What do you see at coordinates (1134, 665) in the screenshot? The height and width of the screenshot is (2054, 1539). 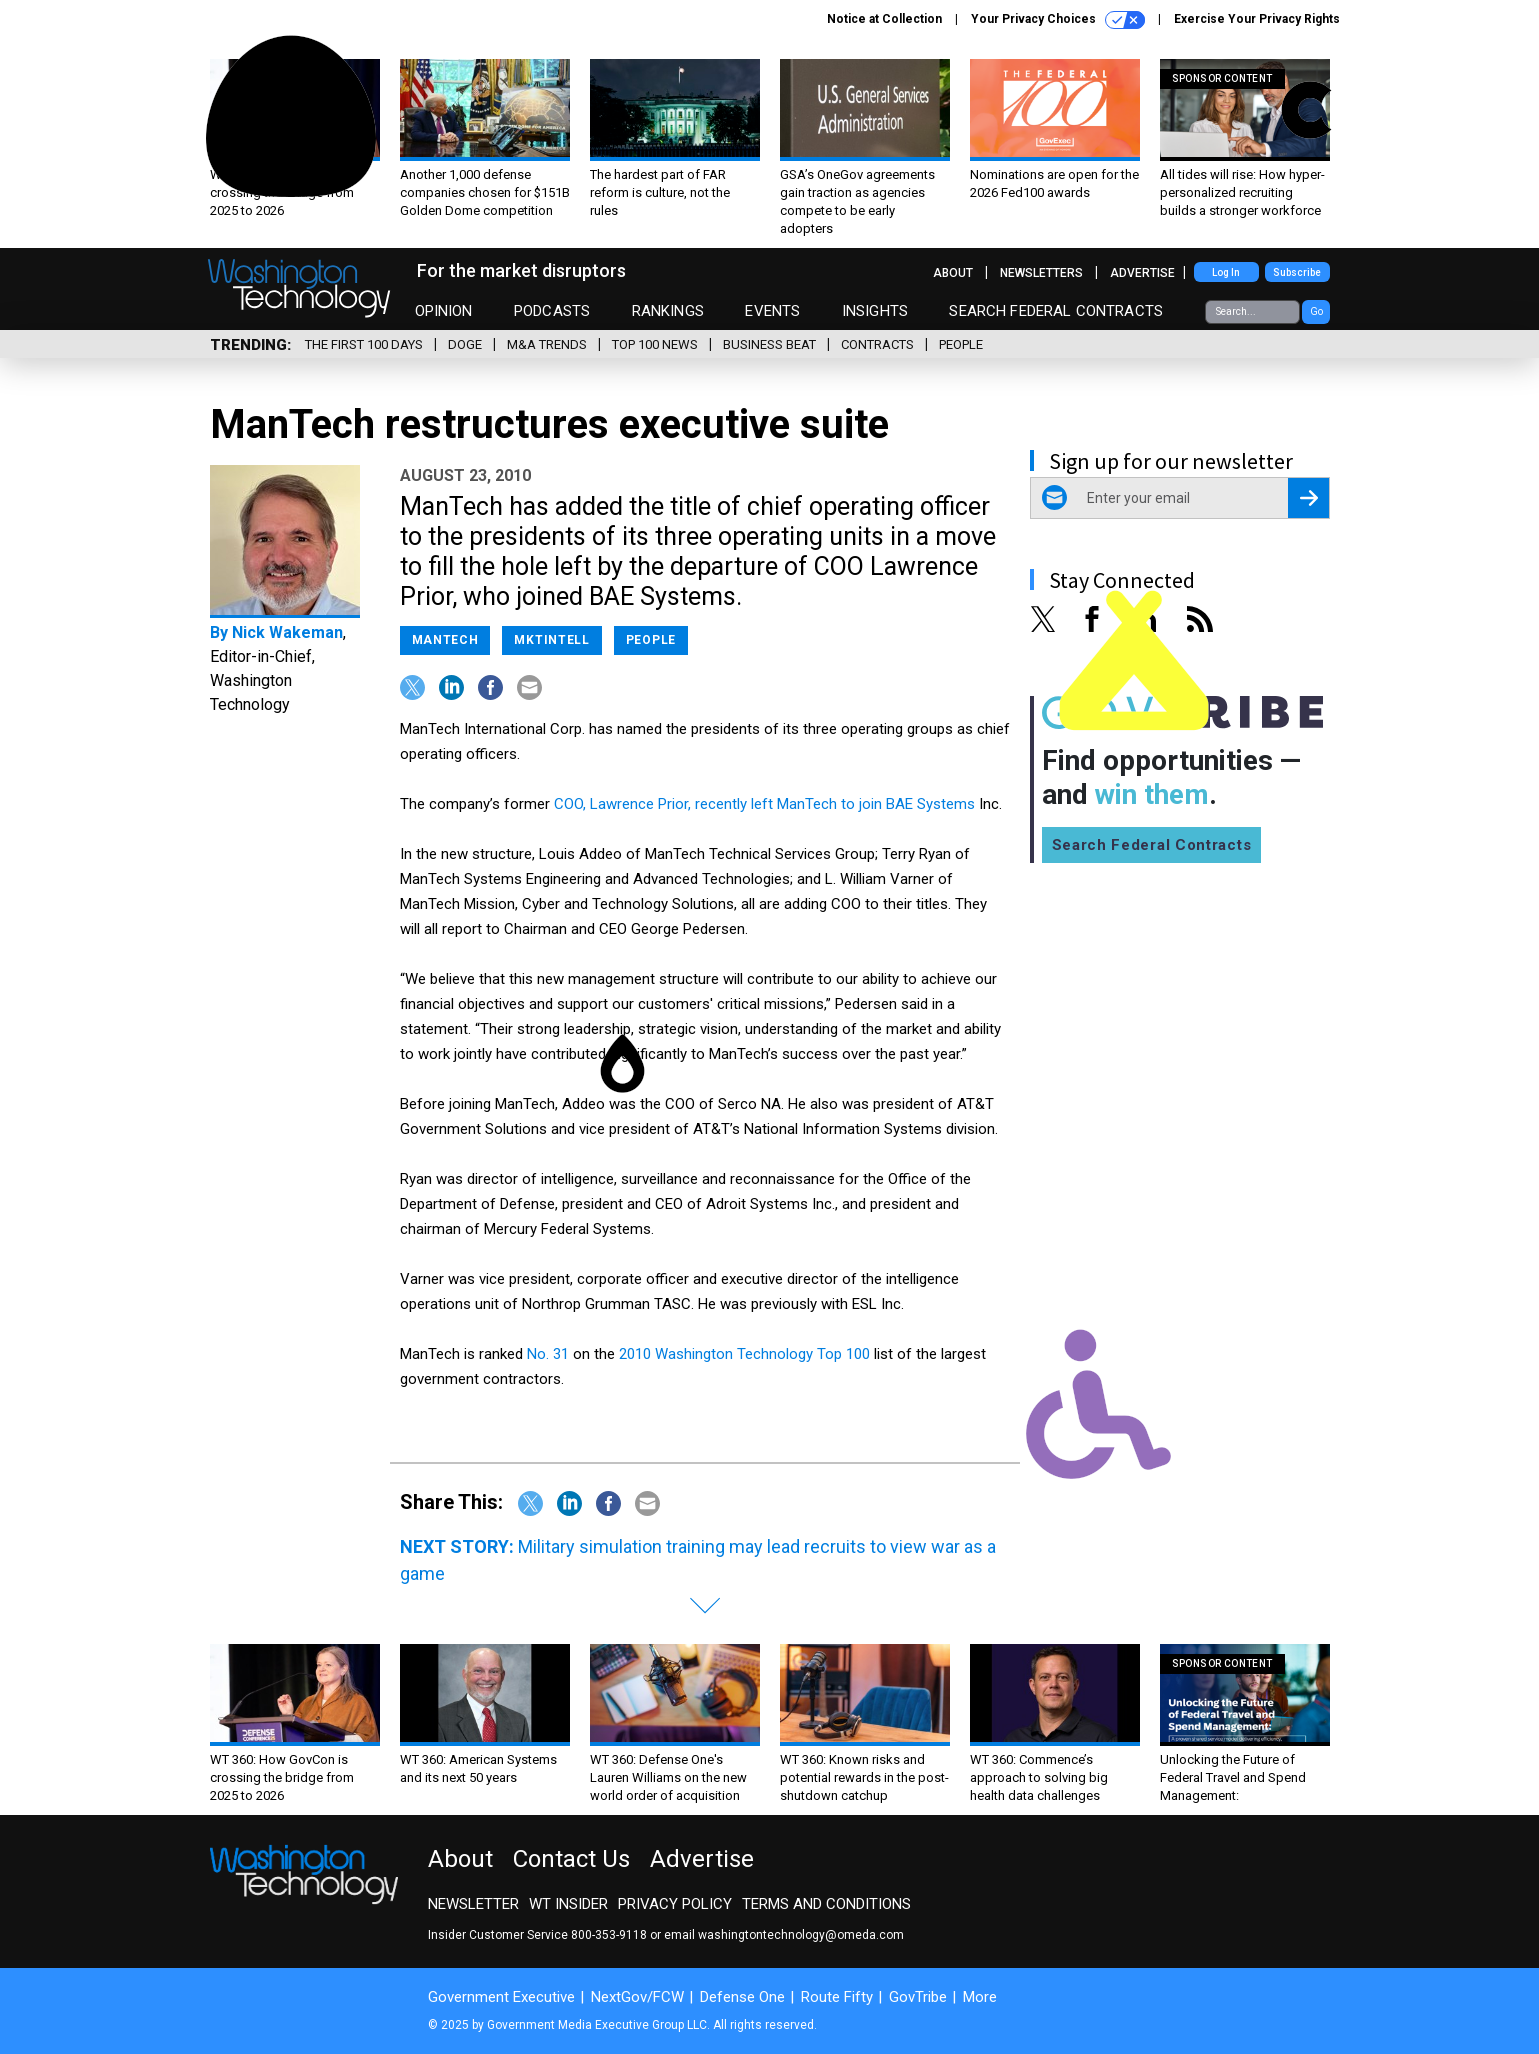 I see `find nearby campgrounds or camping sites` at bounding box center [1134, 665].